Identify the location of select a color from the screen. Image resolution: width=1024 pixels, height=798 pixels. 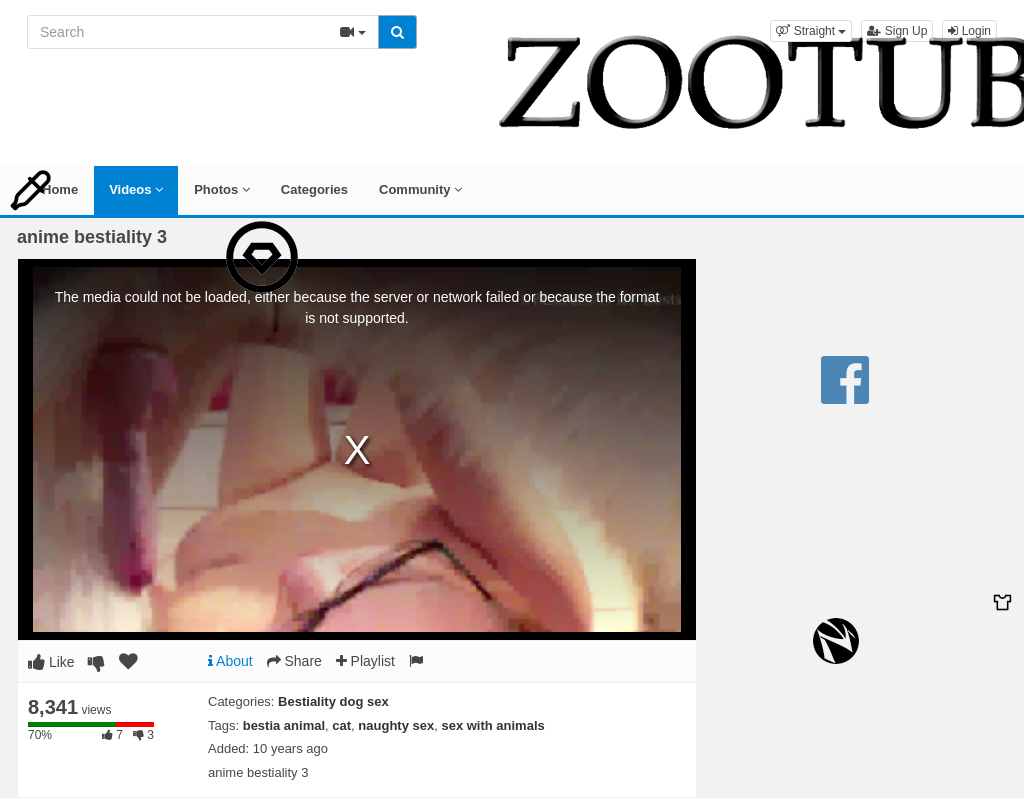
(30, 190).